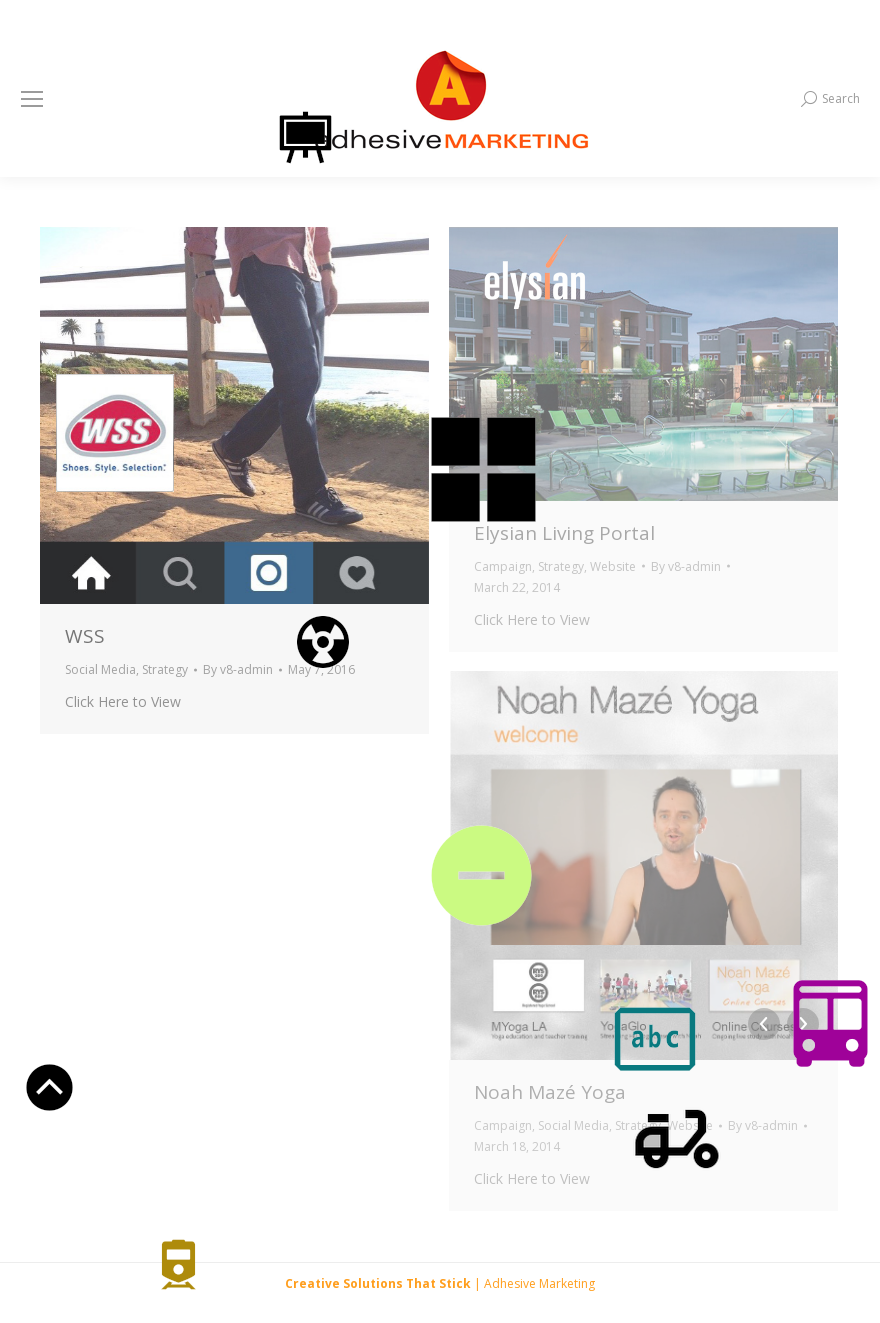  I want to click on open presentation or slideshow mode, so click(305, 137).